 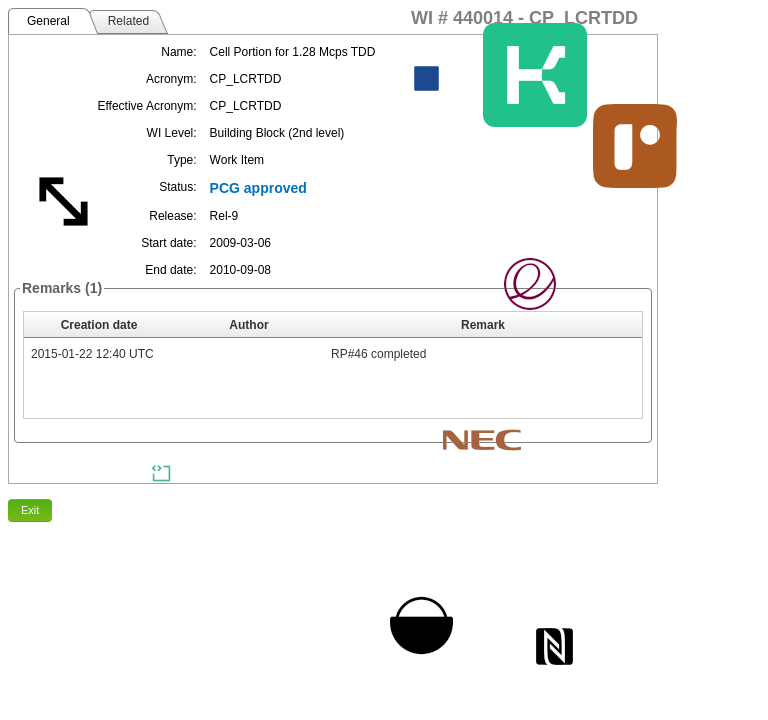 What do you see at coordinates (426, 78) in the screenshot?
I see `stop media playback` at bounding box center [426, 78].